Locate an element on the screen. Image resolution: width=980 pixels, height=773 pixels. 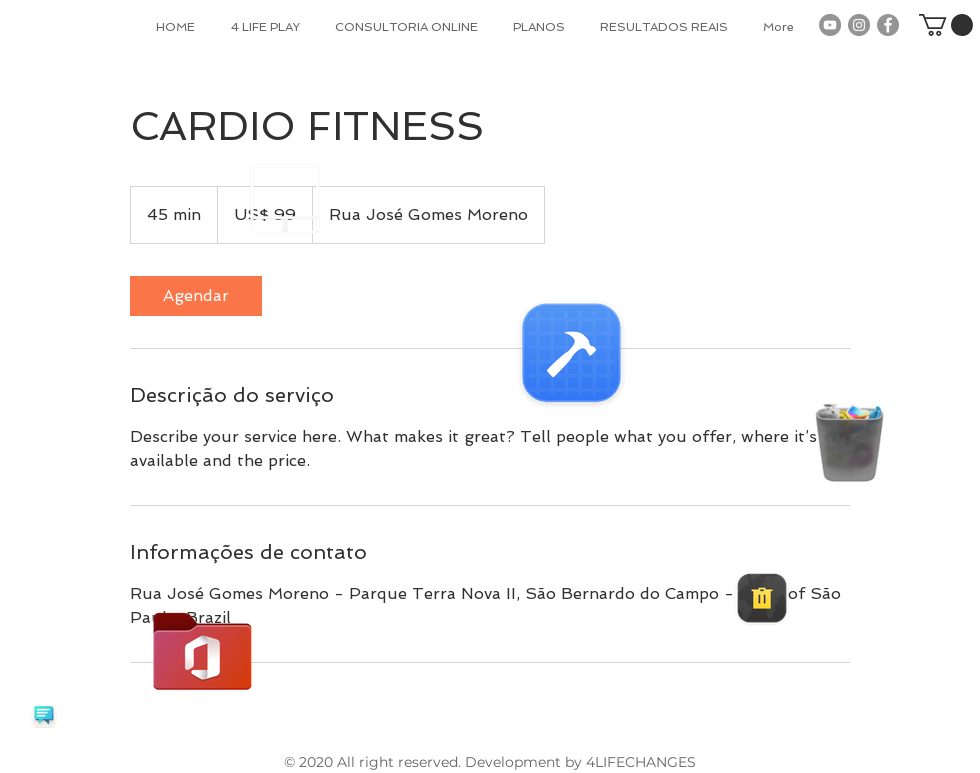
manage browser cache and temporary files is located at coordinates (762, 599).